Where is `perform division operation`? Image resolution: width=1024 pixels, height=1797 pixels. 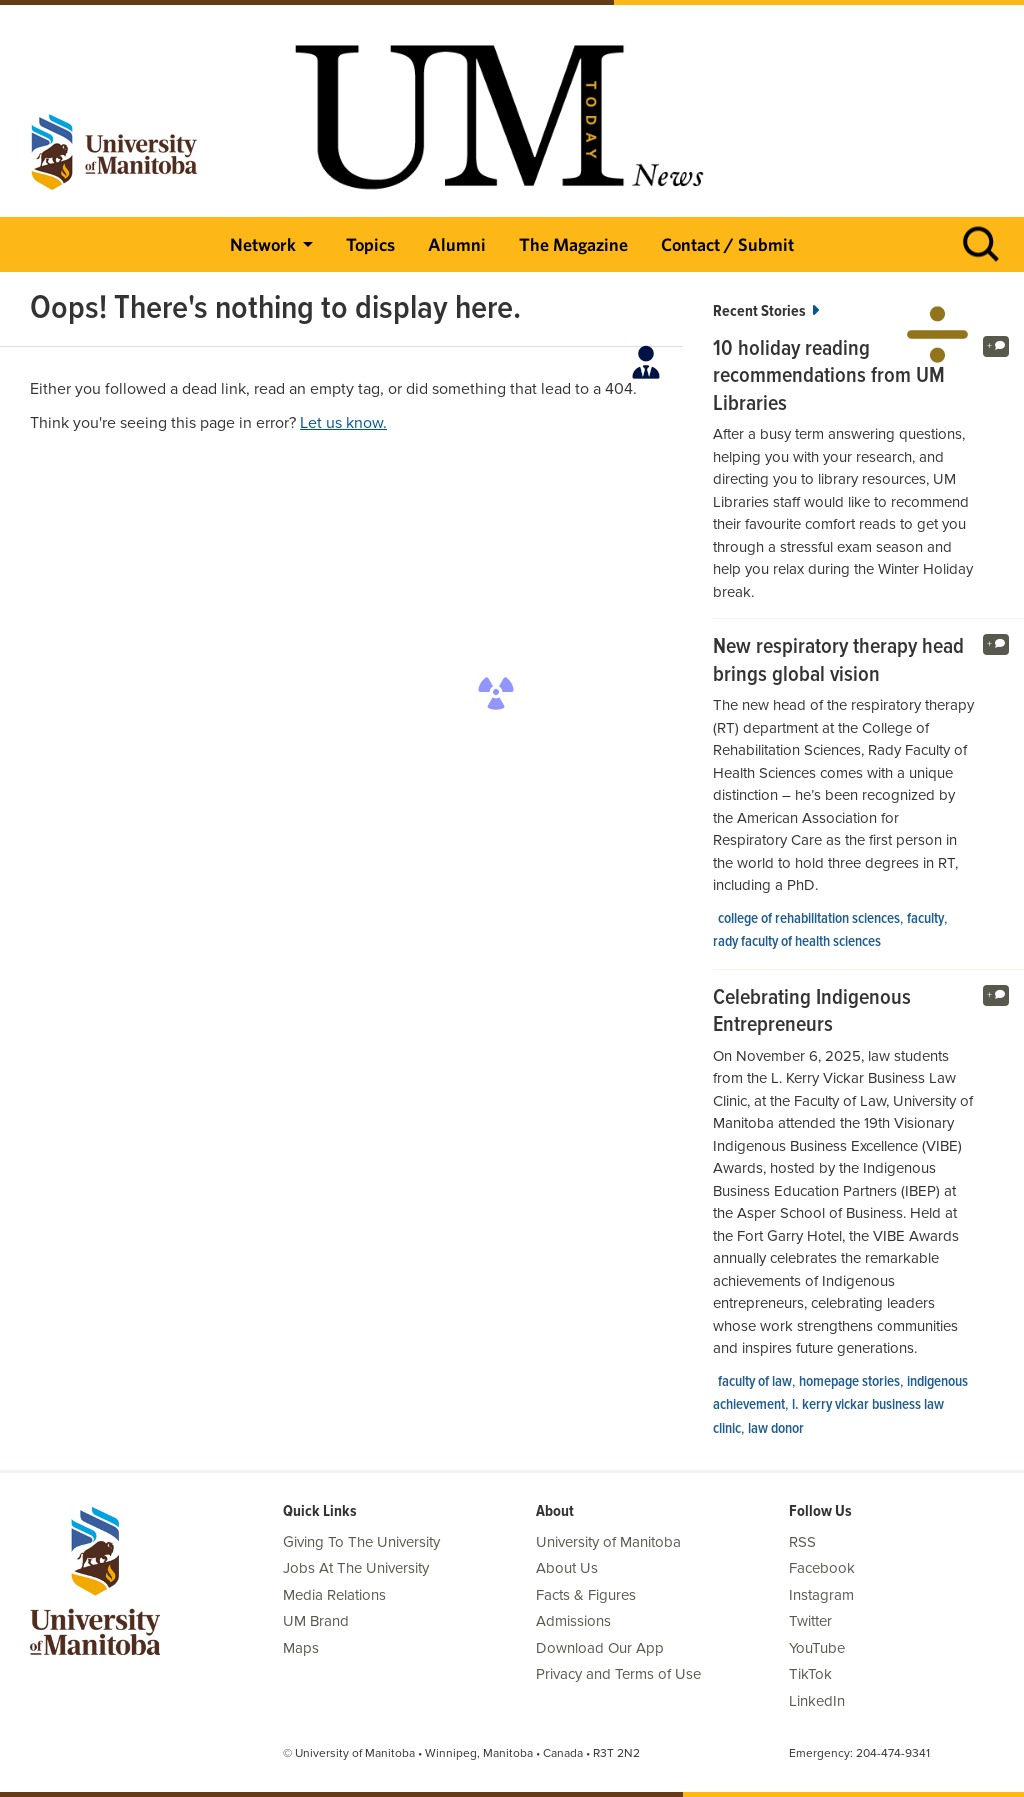
perform division operation is located at coordinates (937, 334).